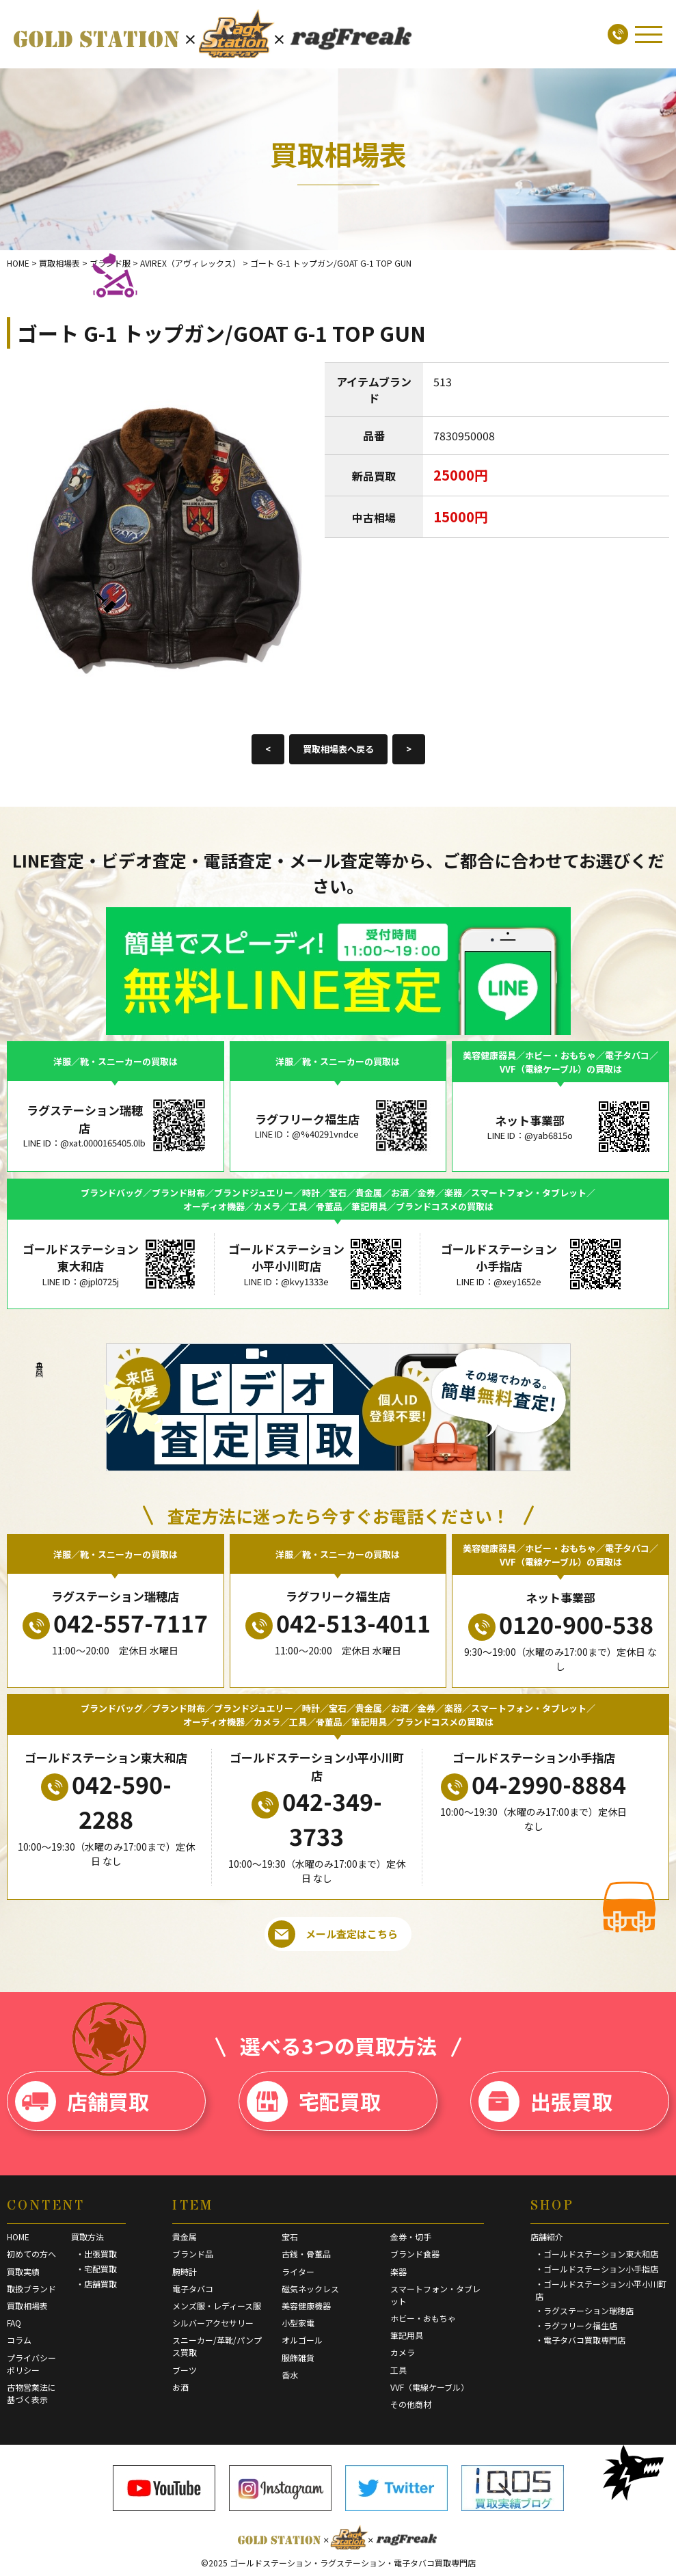 The height and width of the screenshot is (2576, 676). I want to click on select wolf character or team, so click(633, 2472).